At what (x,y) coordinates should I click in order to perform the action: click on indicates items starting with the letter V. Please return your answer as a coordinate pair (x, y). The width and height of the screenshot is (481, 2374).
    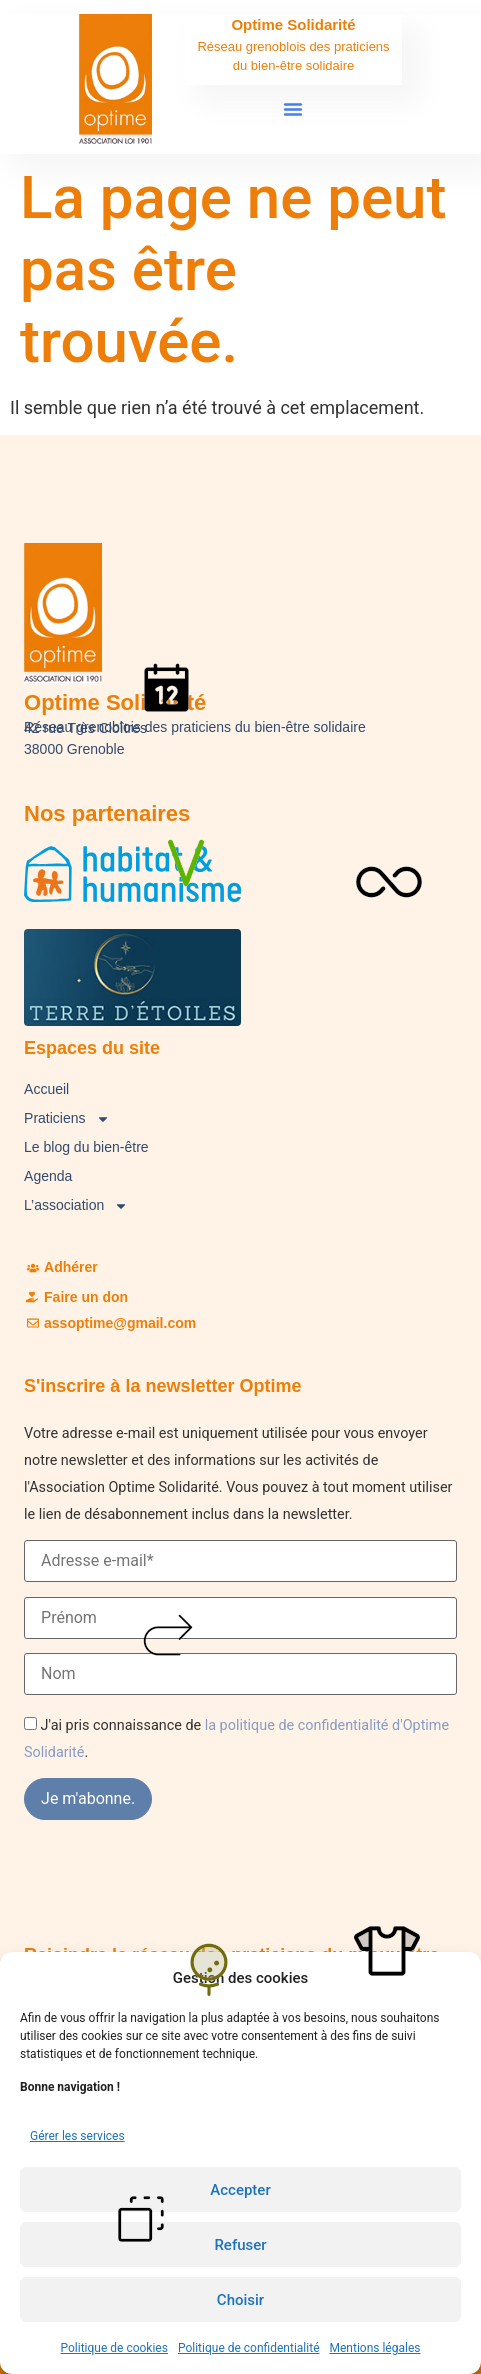
    Looking at the image, I should click on (186, 863).